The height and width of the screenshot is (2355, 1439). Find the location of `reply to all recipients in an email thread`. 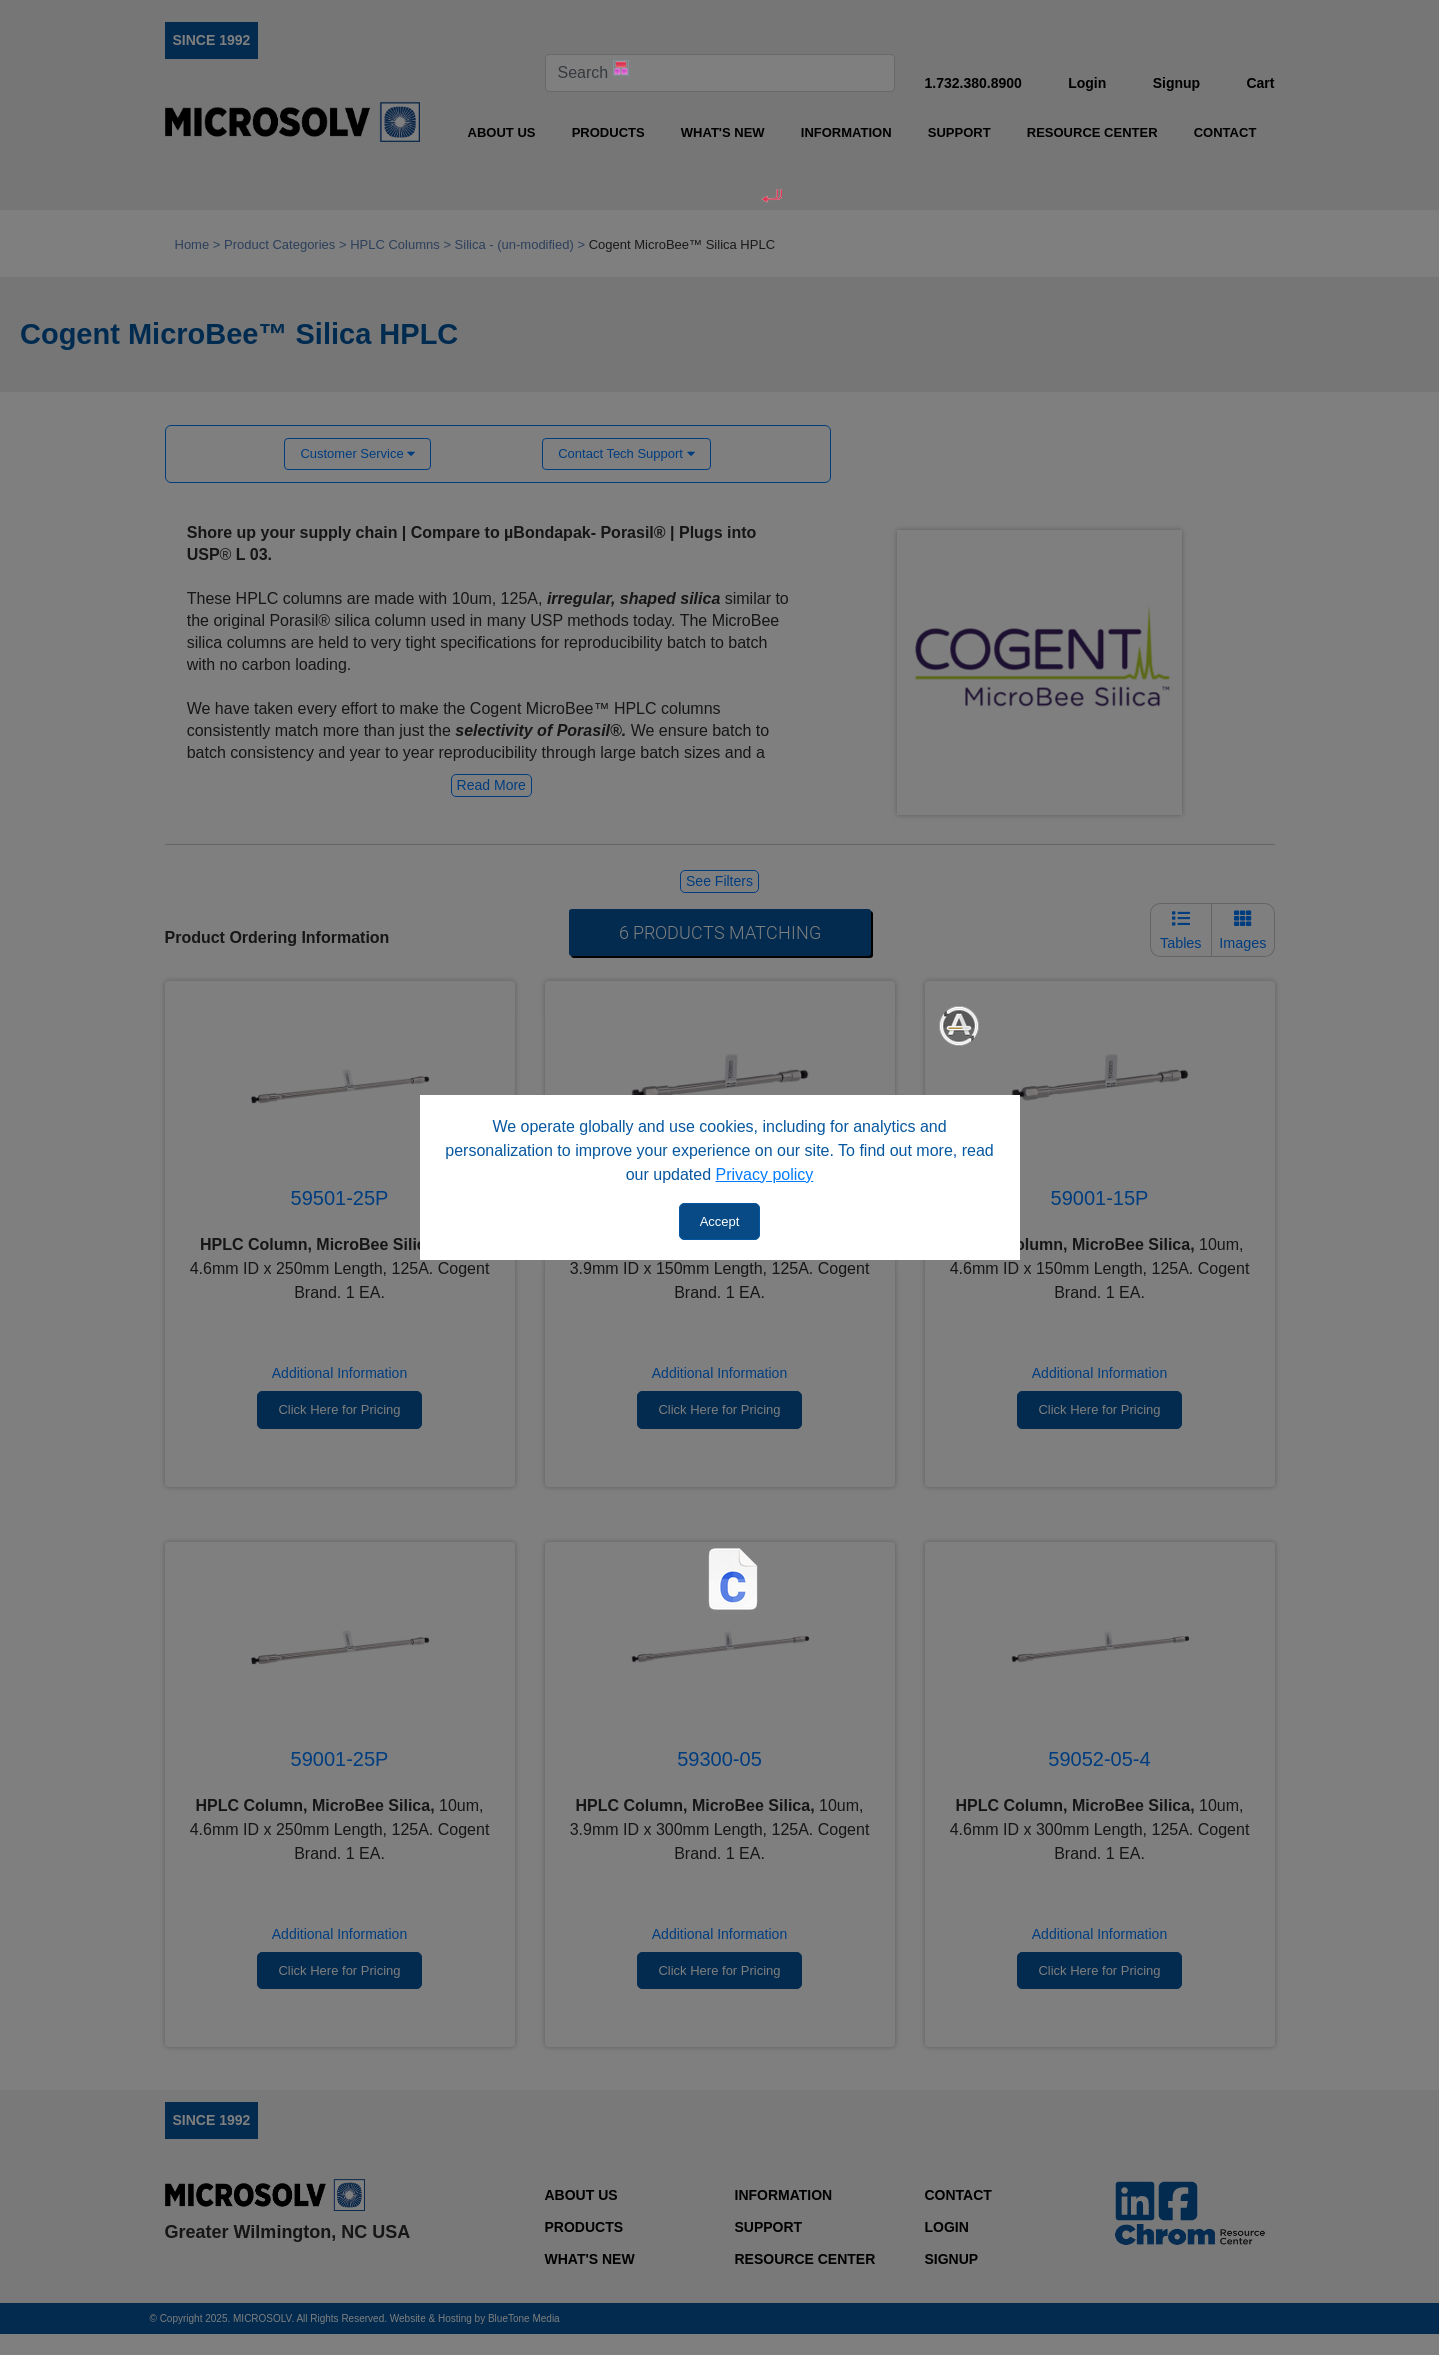

reply to all recipients in an email thread is located at coordinates (771, 194).